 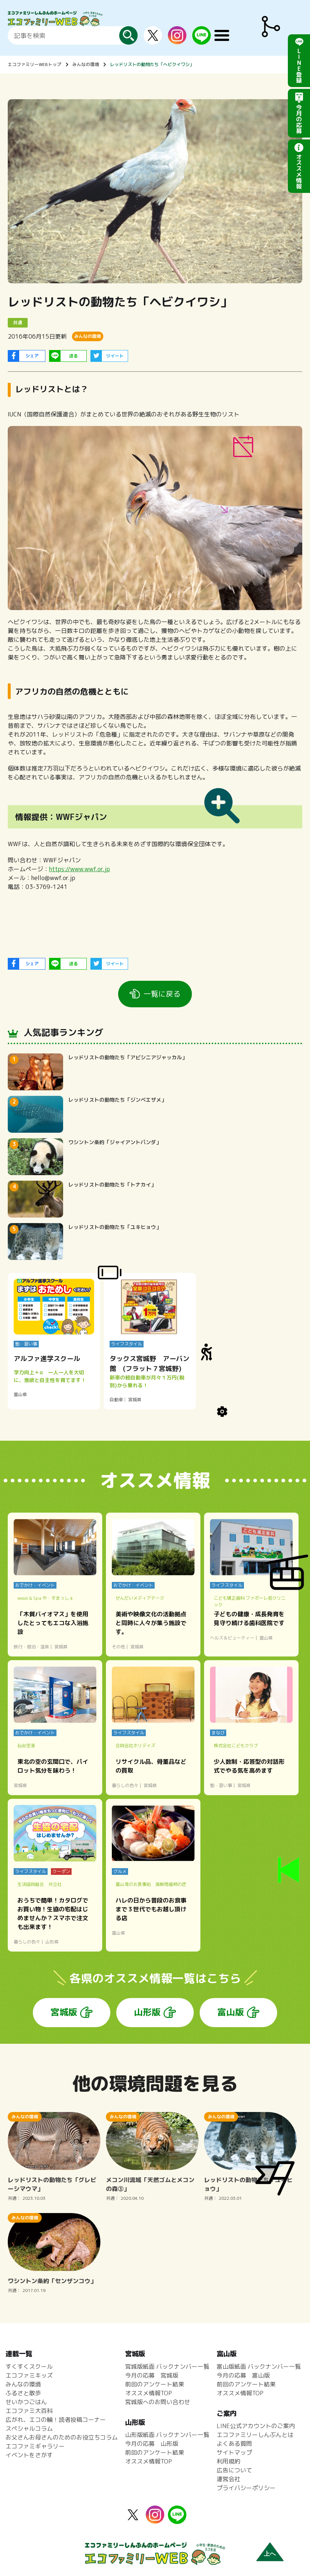 What do you see at coordinates (224, 509) in the screenshot?
I see `navigate to the next item diagonally` at bounding box center [224, 509].